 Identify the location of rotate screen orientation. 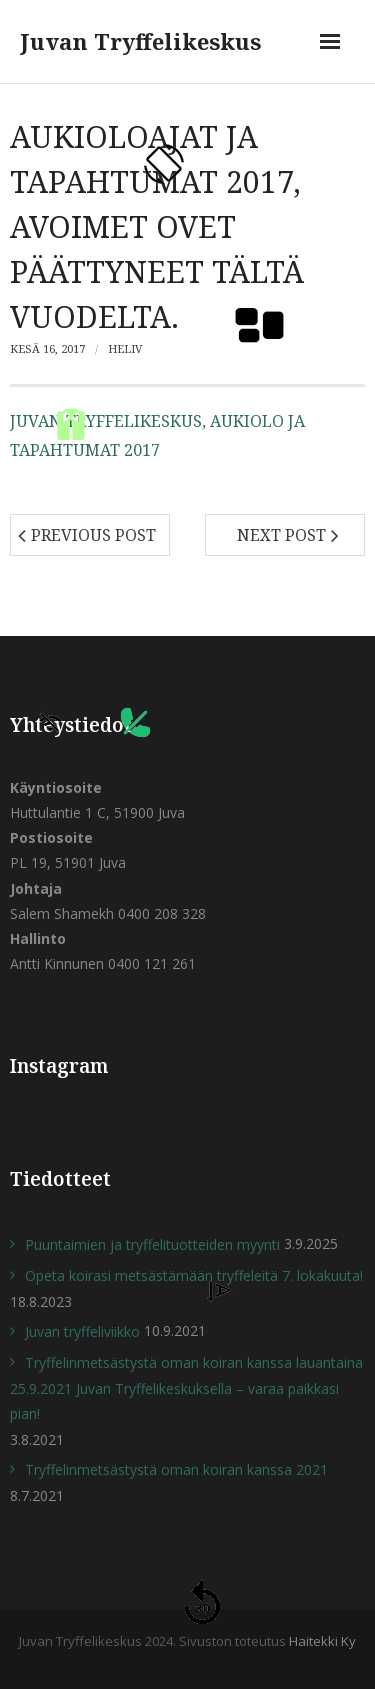
(164, 164).